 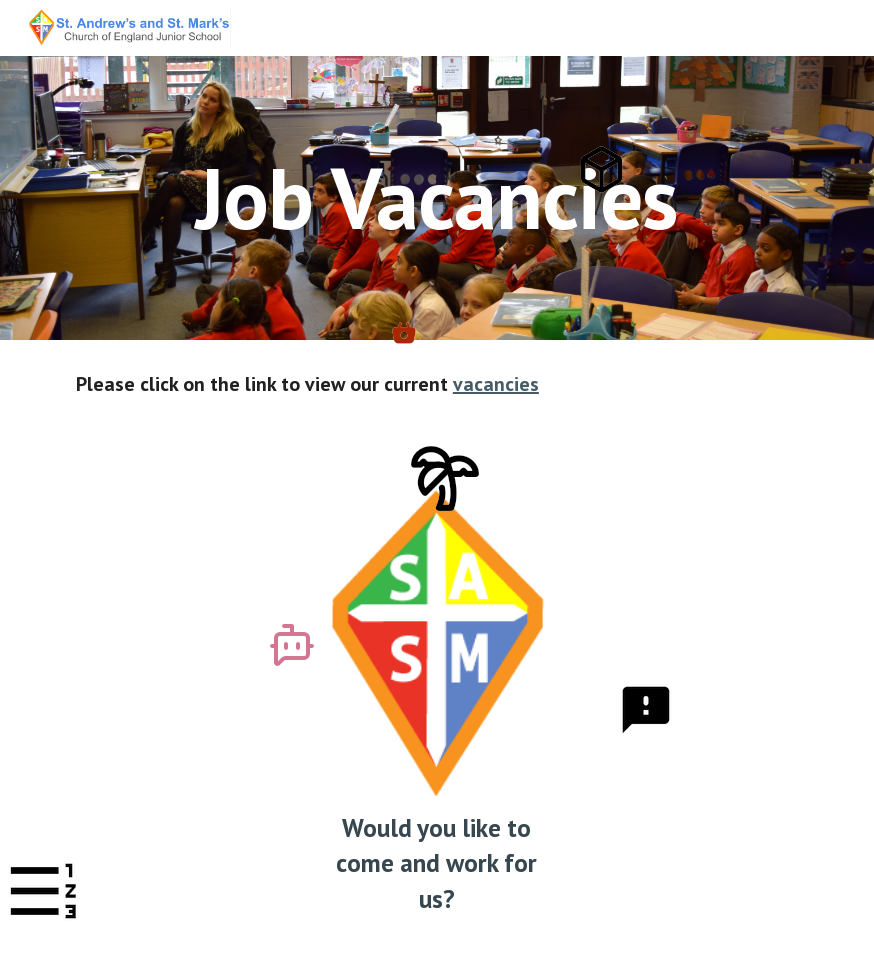 What do you see at coordinates (292, 646) in the screenshot?
I see `open chat with AI assistant` at bounding box center [292, 646].